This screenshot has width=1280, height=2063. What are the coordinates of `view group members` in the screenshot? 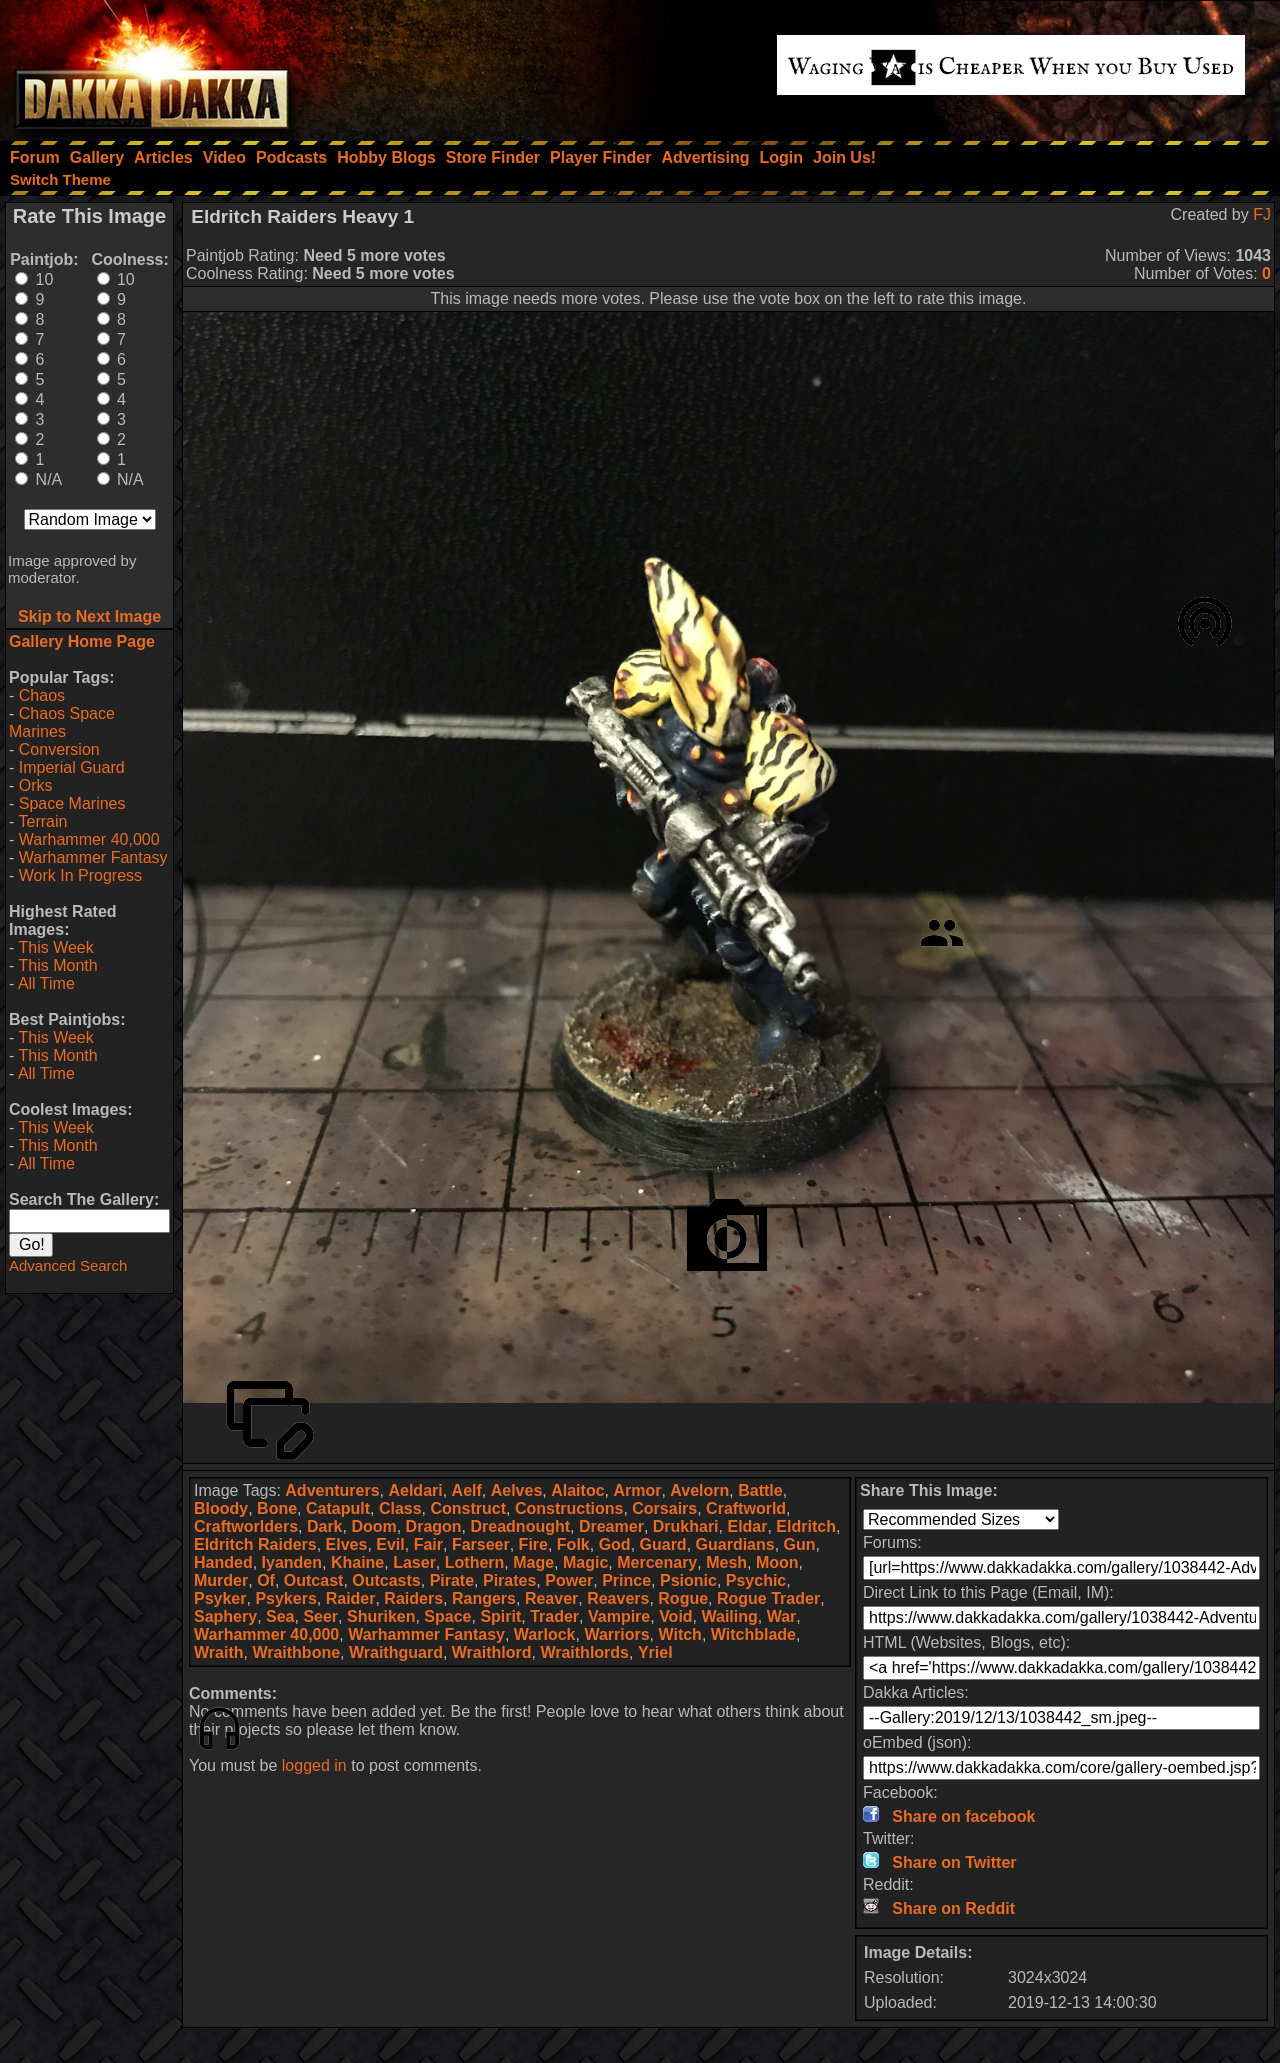 It's located at (942, 933).